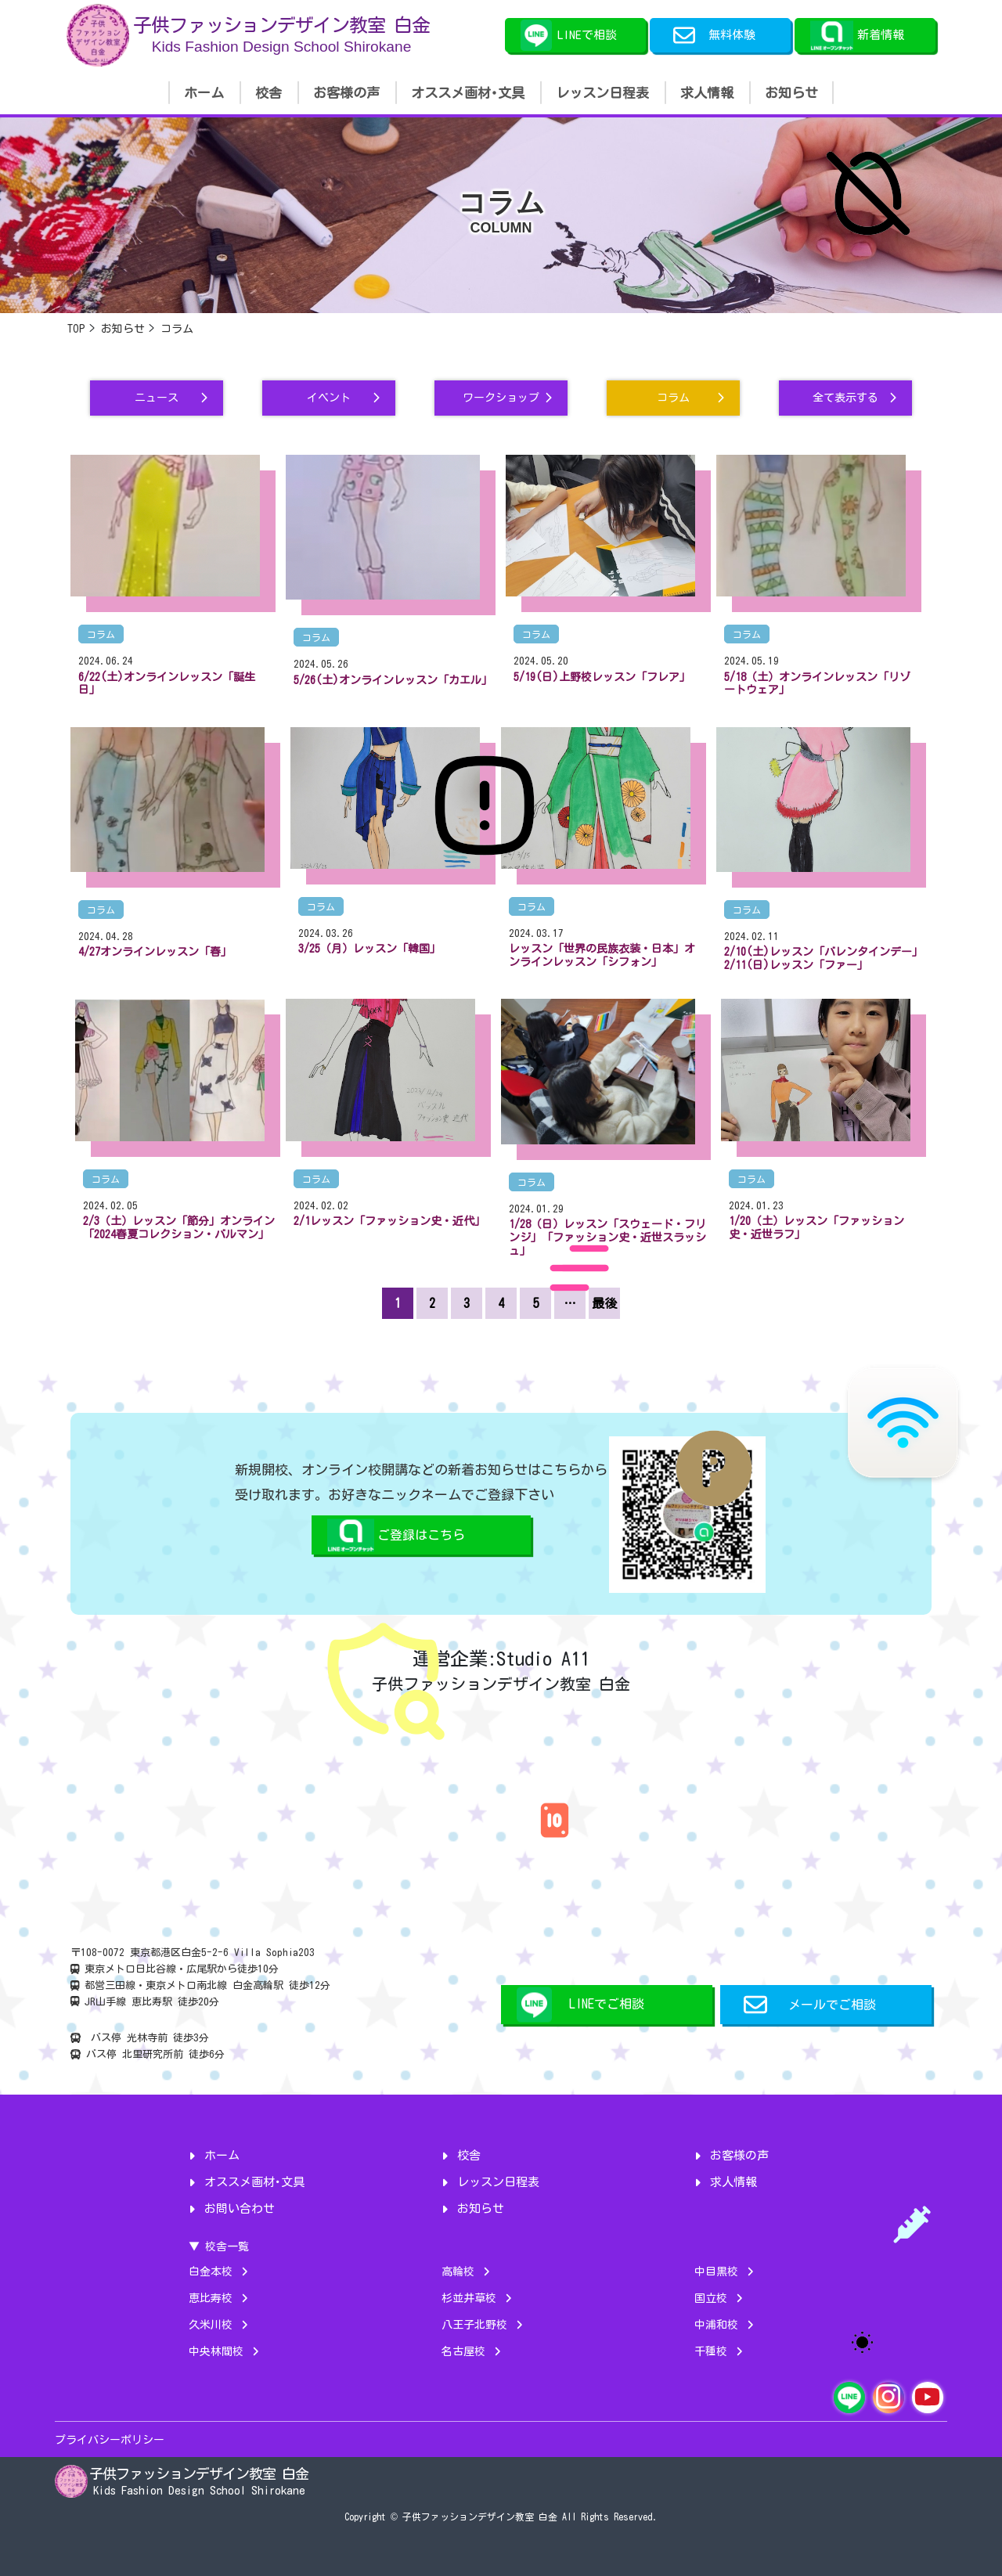 This screenshot has height=2576, width=1002. I want to click on access medical or health-related features, so click(911, 2225).